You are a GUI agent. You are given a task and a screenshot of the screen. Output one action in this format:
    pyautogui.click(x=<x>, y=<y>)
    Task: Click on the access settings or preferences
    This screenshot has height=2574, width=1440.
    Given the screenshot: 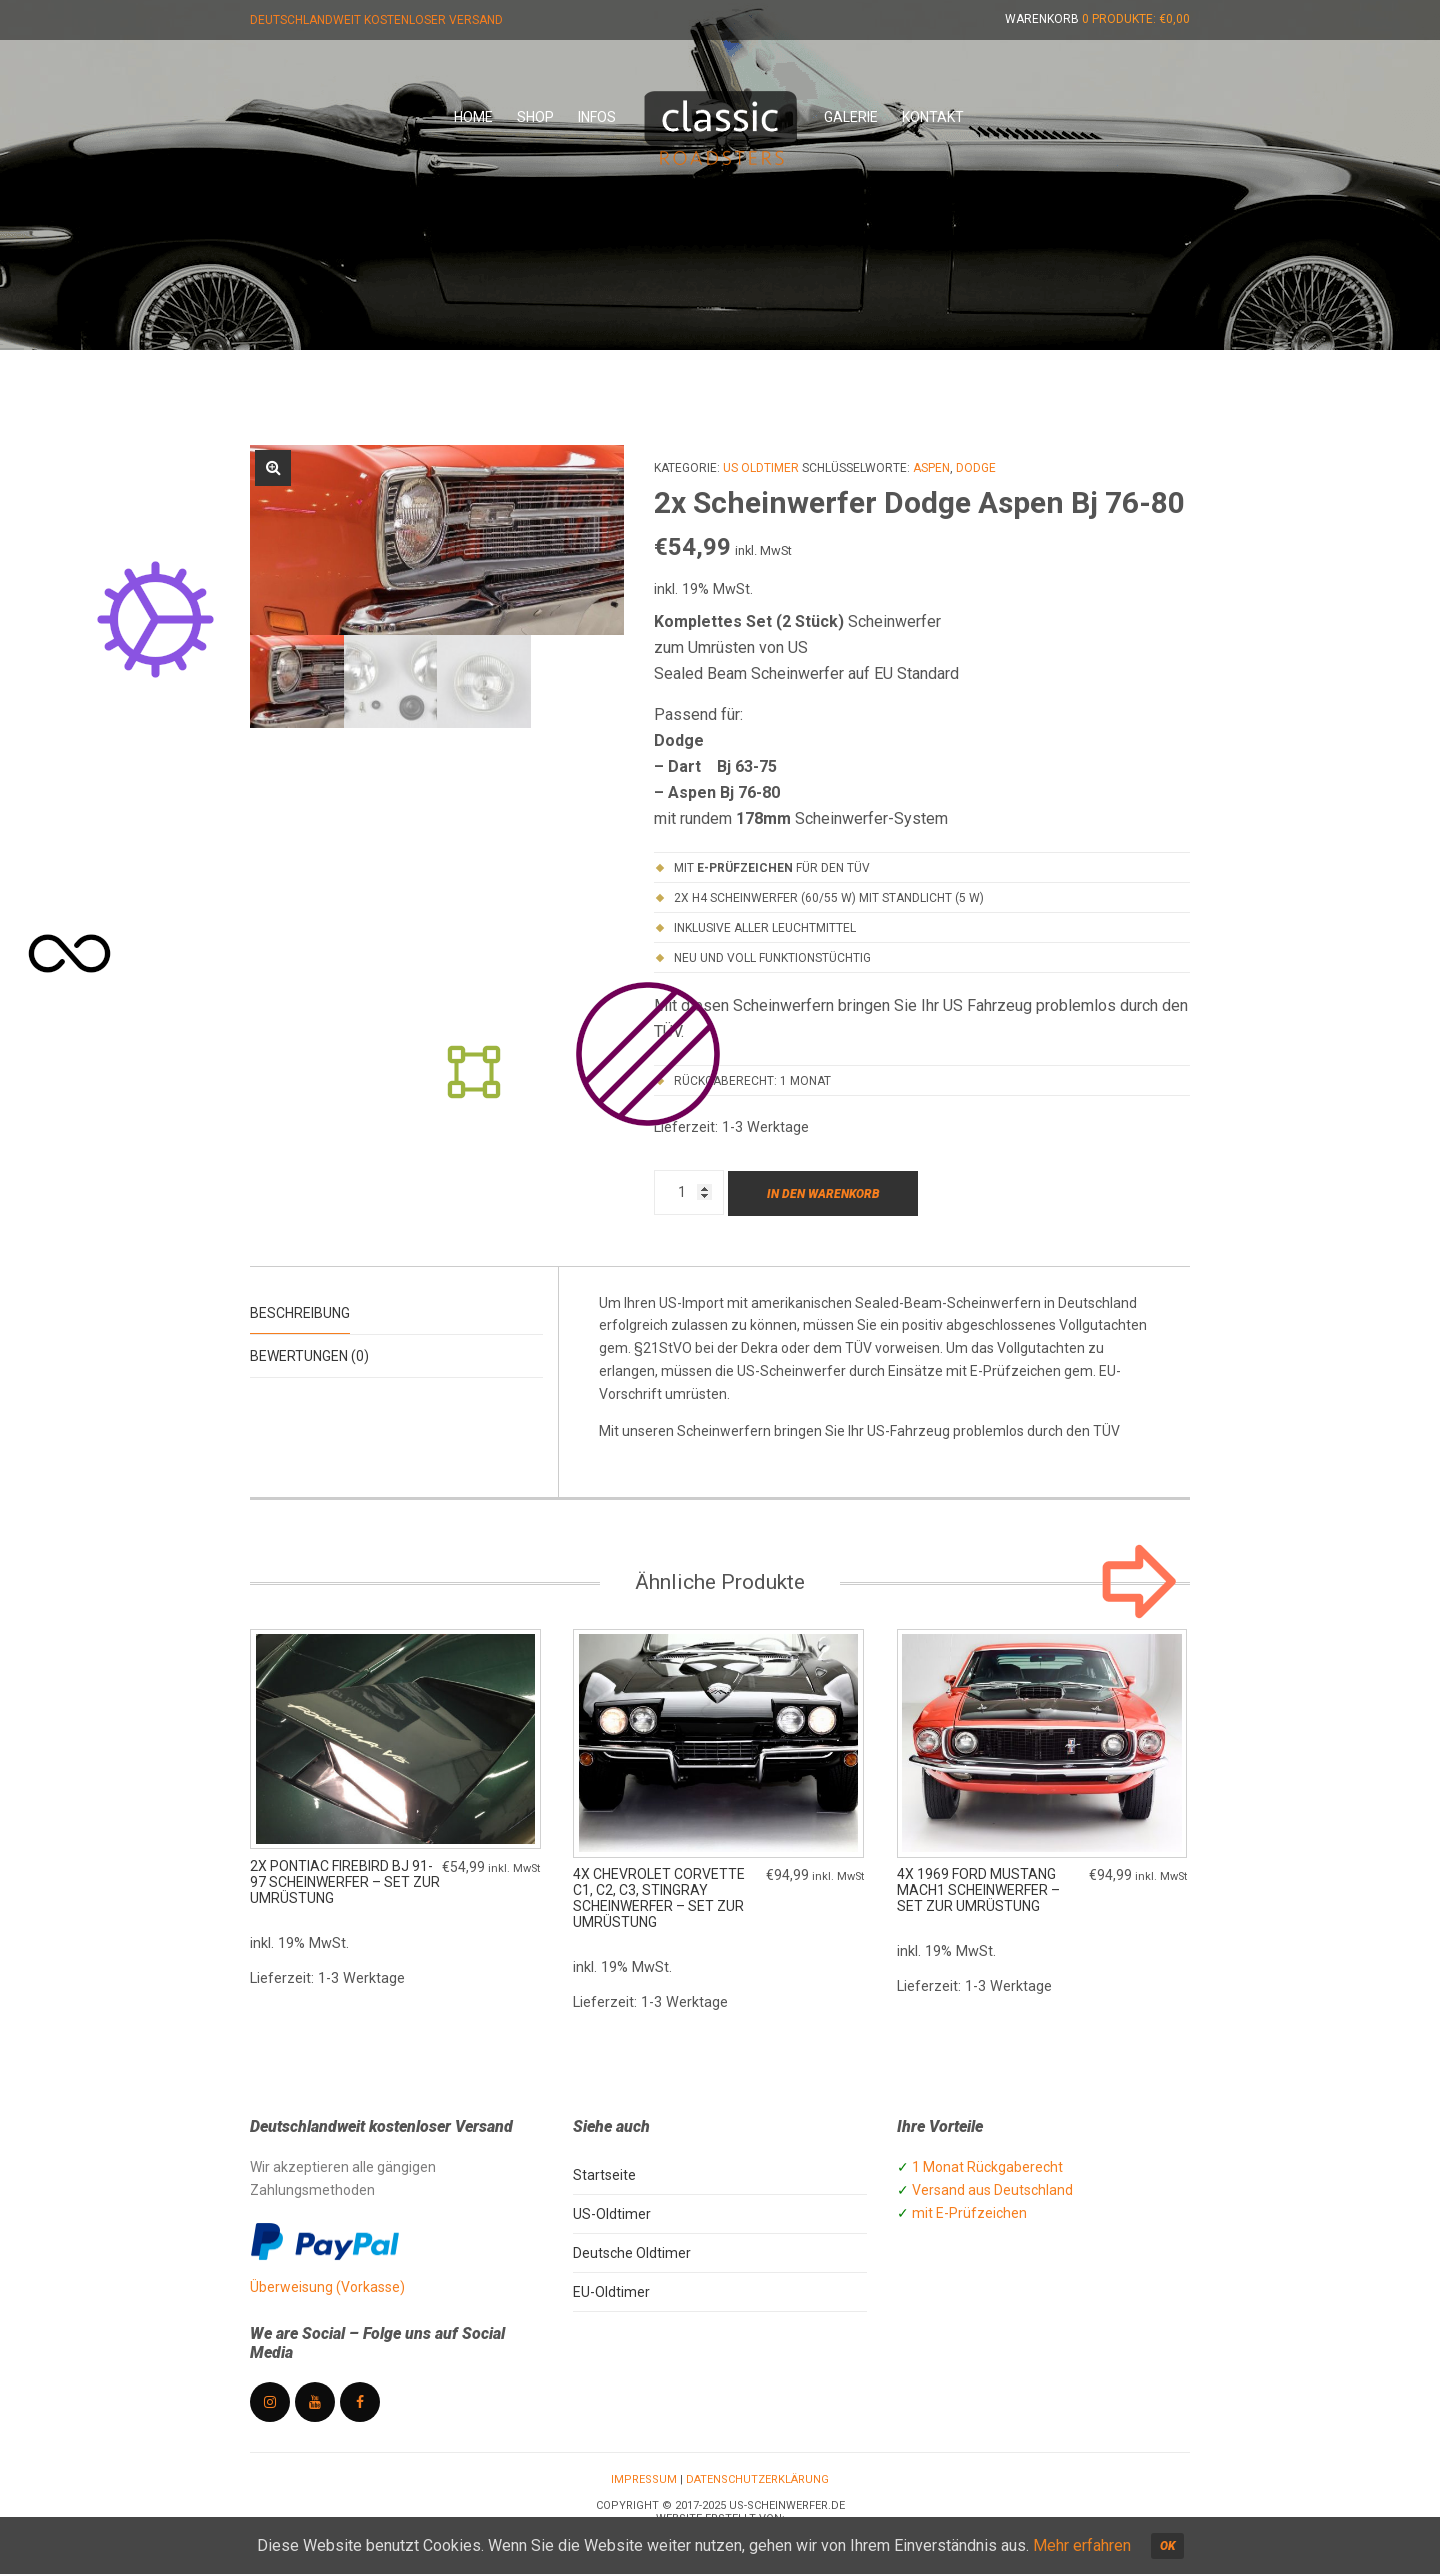 What is the action you would take?
    pyautogui.click(x=155, y=619)
    